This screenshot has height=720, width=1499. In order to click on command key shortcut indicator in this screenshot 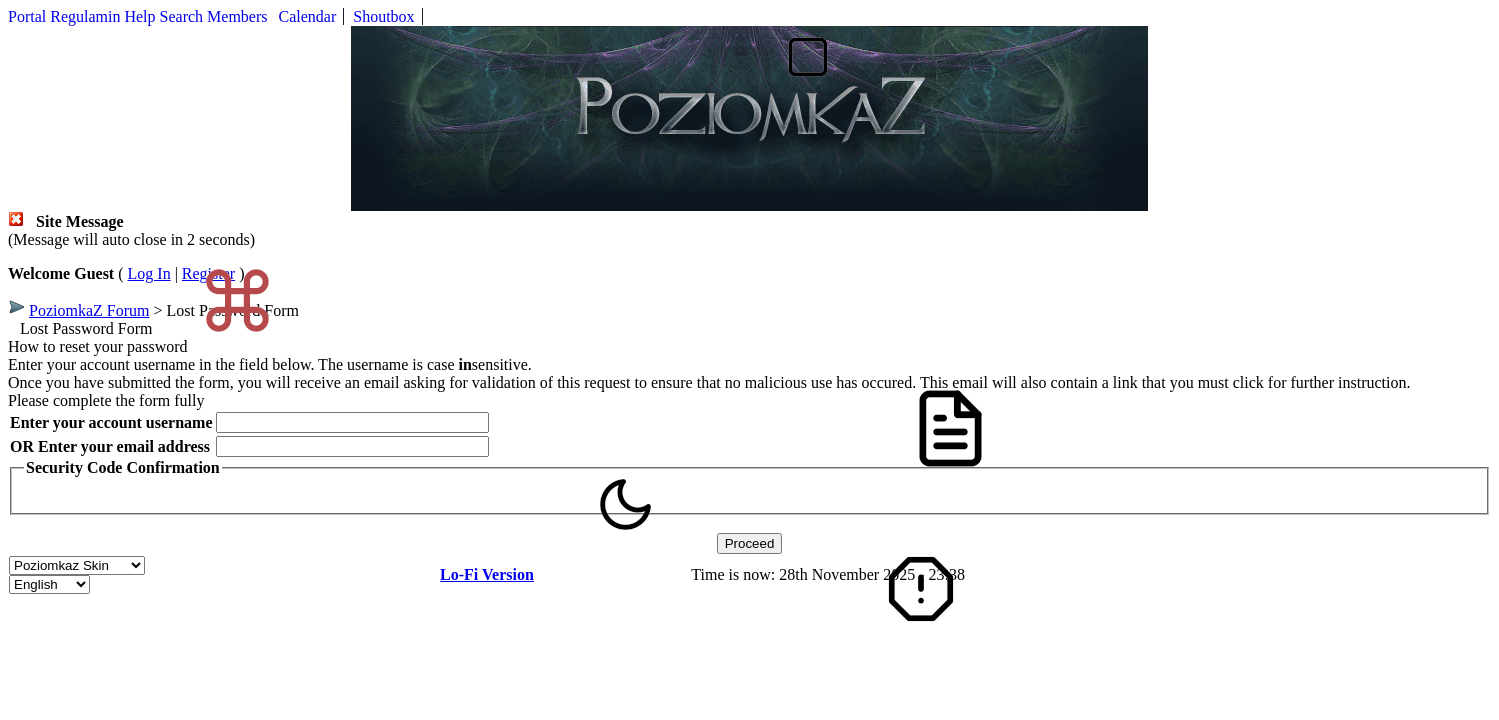, I will do `click(237, 300)`.